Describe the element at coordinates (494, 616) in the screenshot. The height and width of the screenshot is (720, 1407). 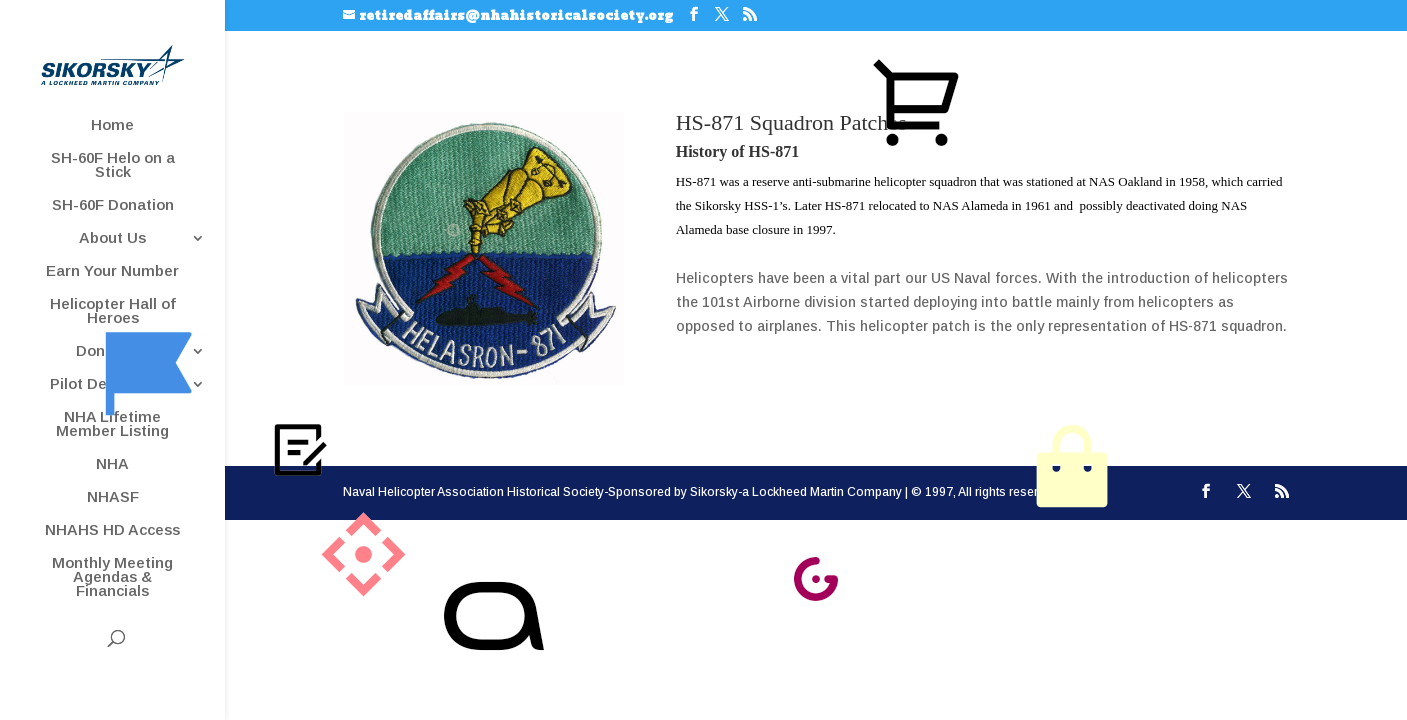
I see `AbbVie pharmaceutical company logo` at that location.